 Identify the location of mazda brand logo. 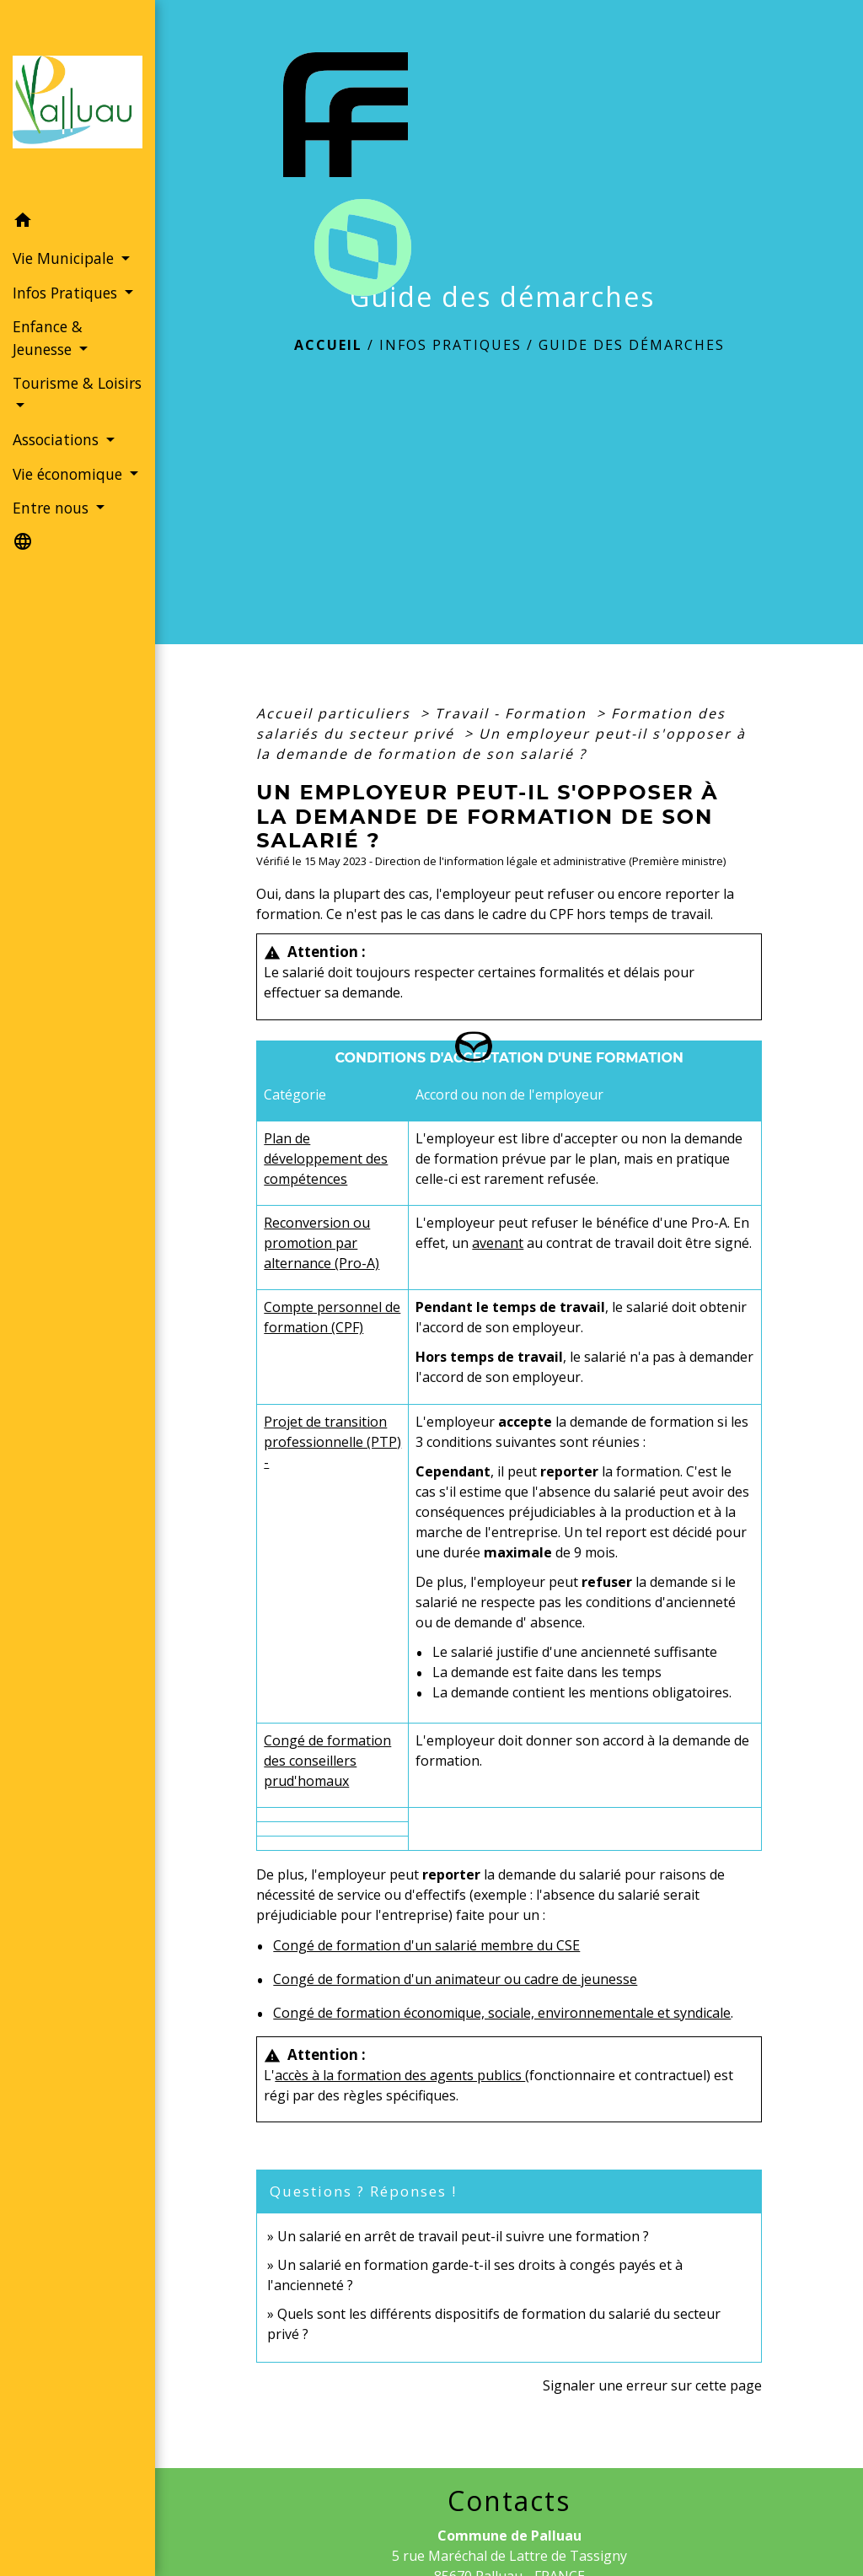
(474, 1046).